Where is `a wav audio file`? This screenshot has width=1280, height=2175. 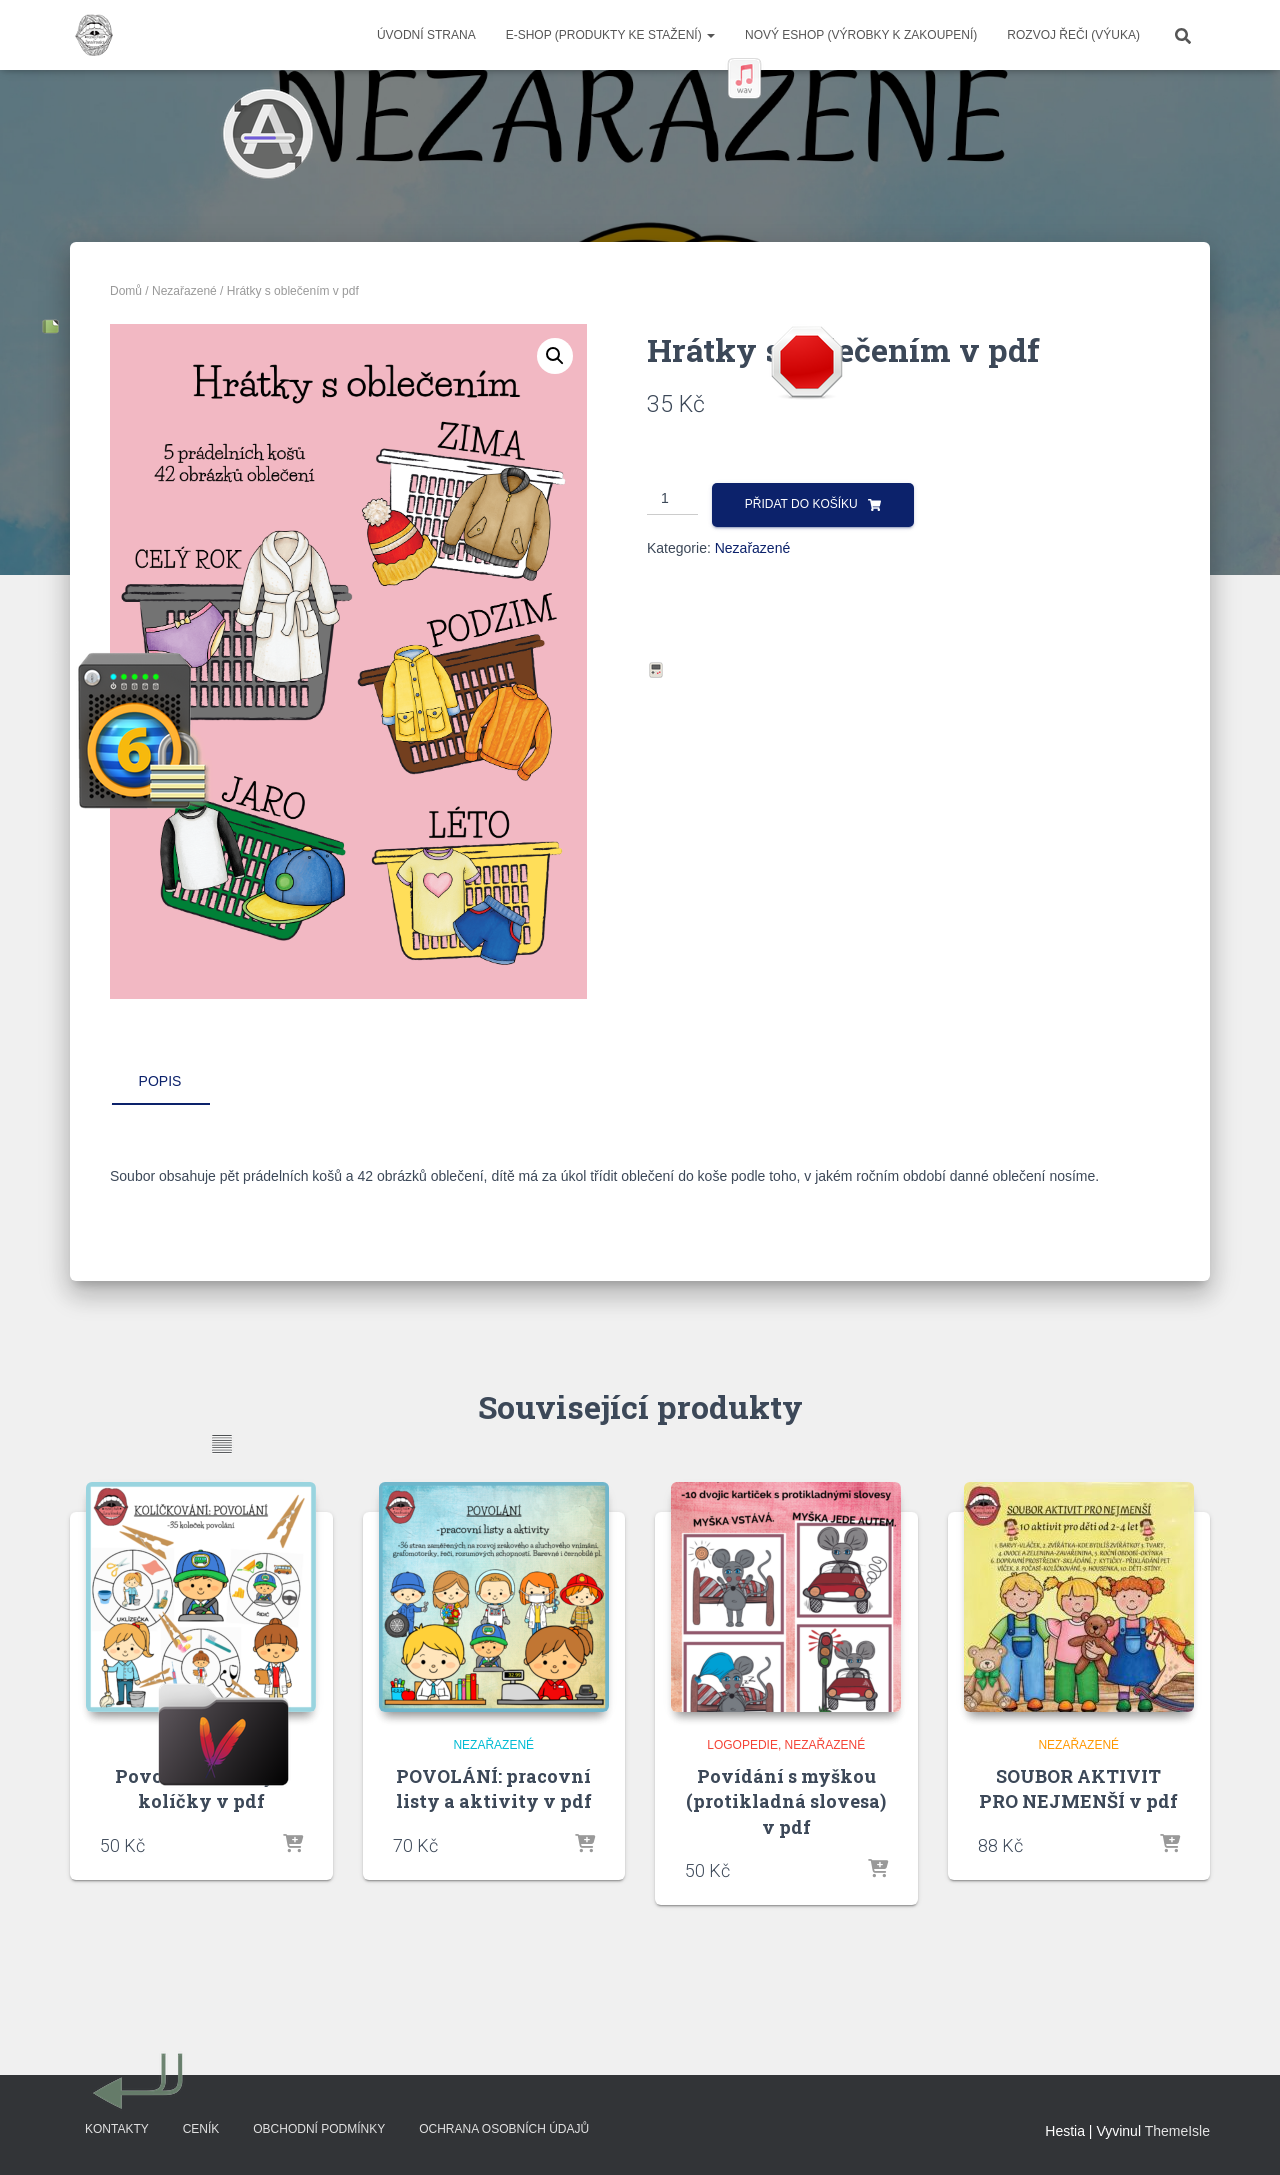
a wav audio file is located at coordinates (744, 78).